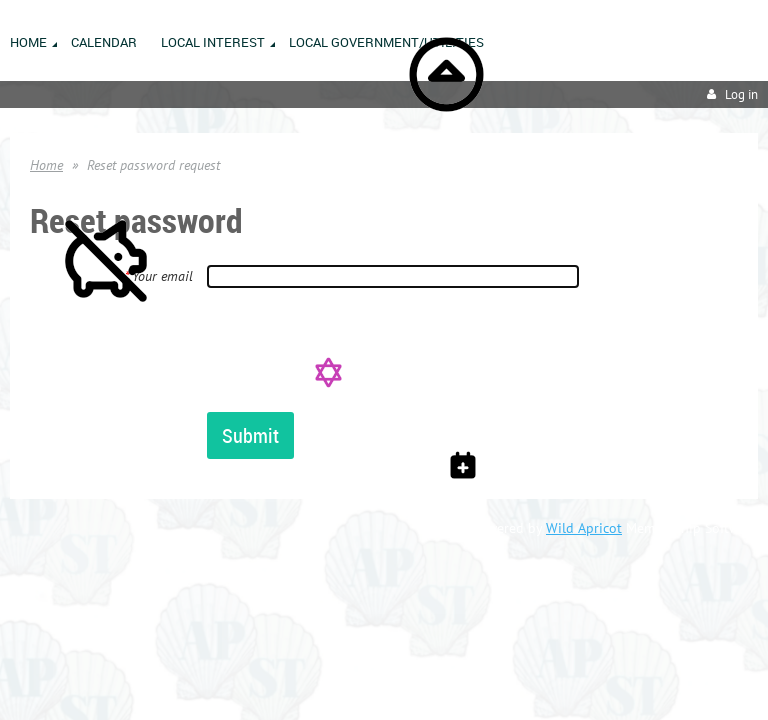  Describe the element at coordinates (106, 261) in the screenshot. I see `disable piggy bank or savings feature` at that location.